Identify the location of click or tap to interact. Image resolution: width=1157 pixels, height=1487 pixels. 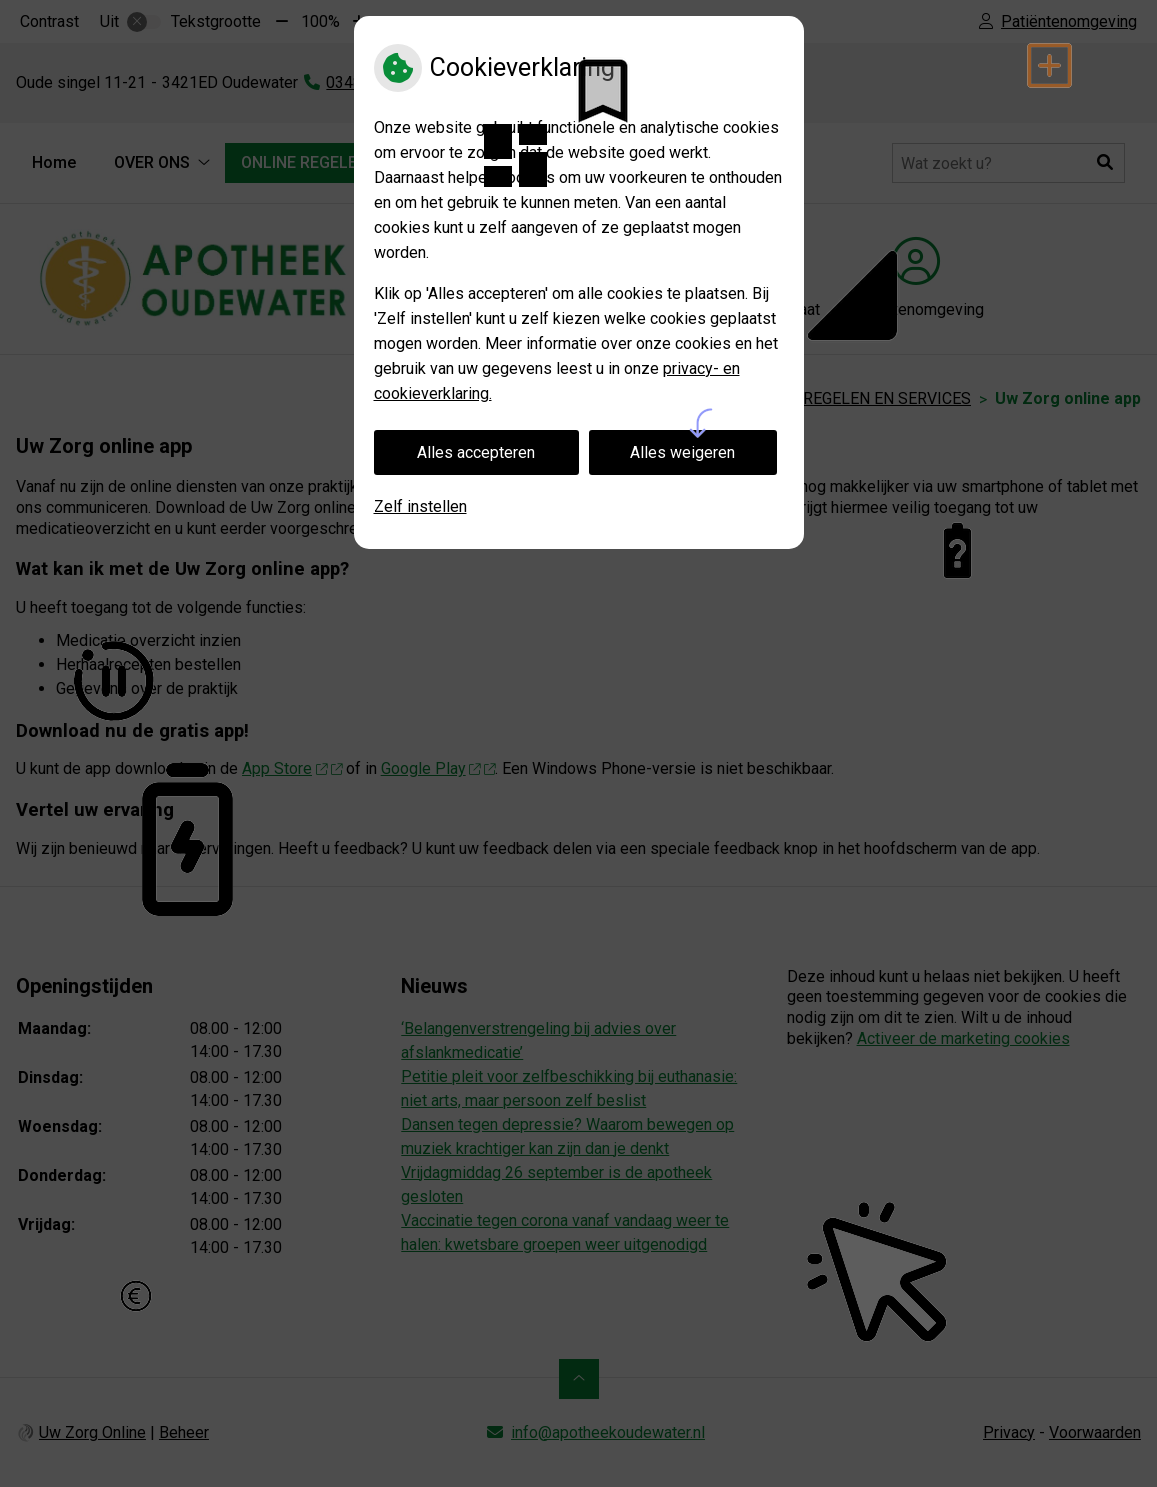
(884, 1279).